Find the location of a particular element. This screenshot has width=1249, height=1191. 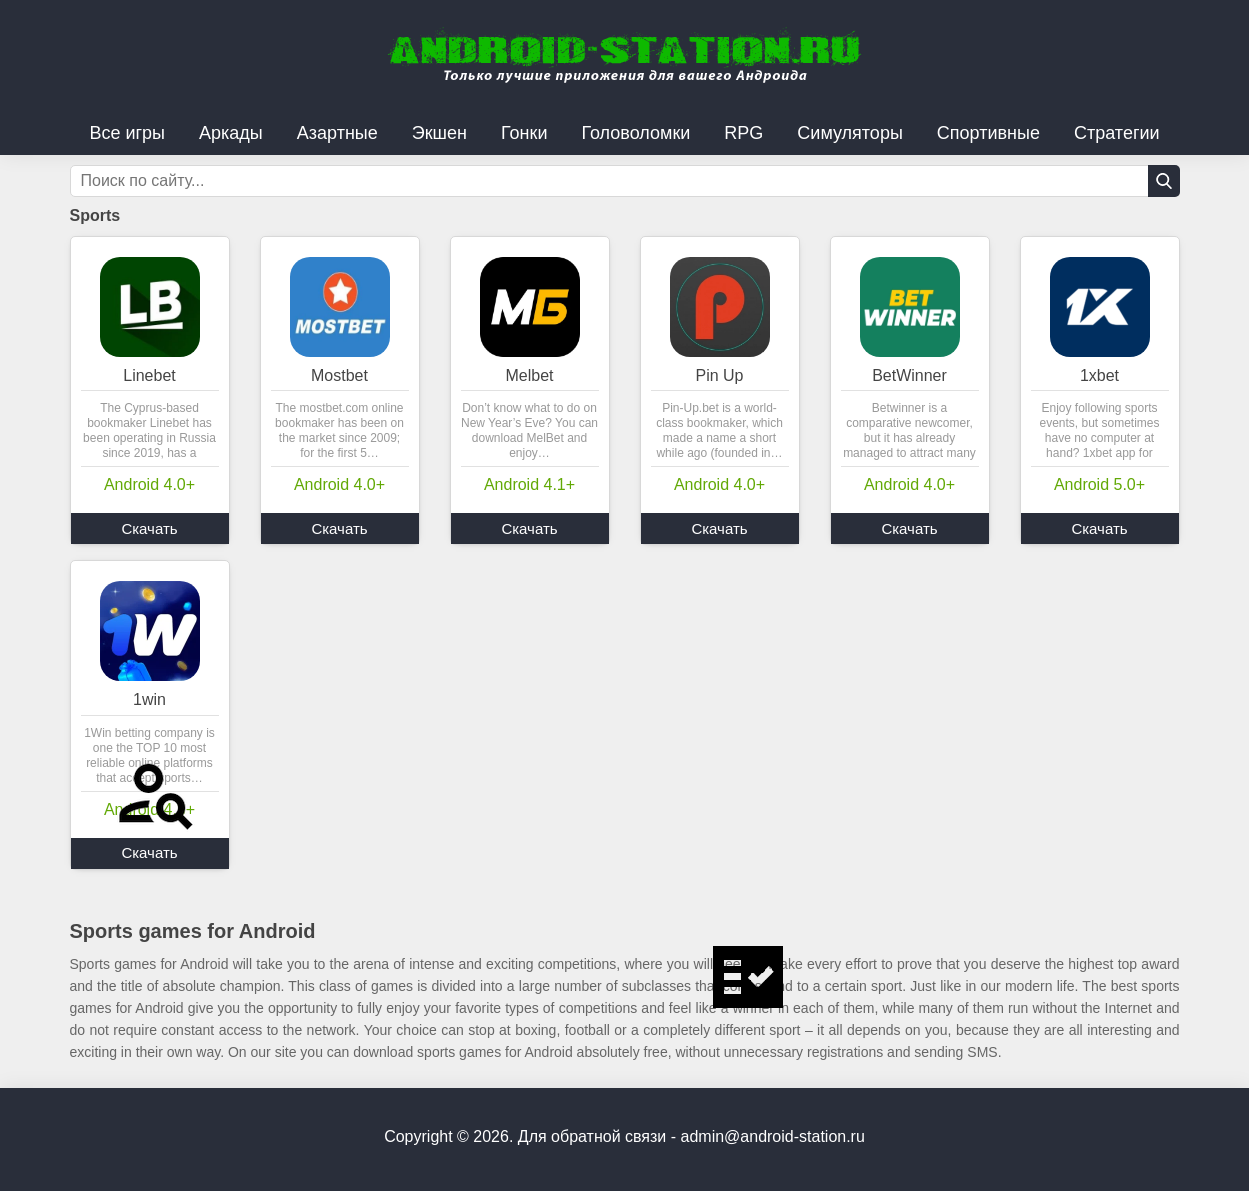

verify or review checklist items is located at coordinates (748, 977).